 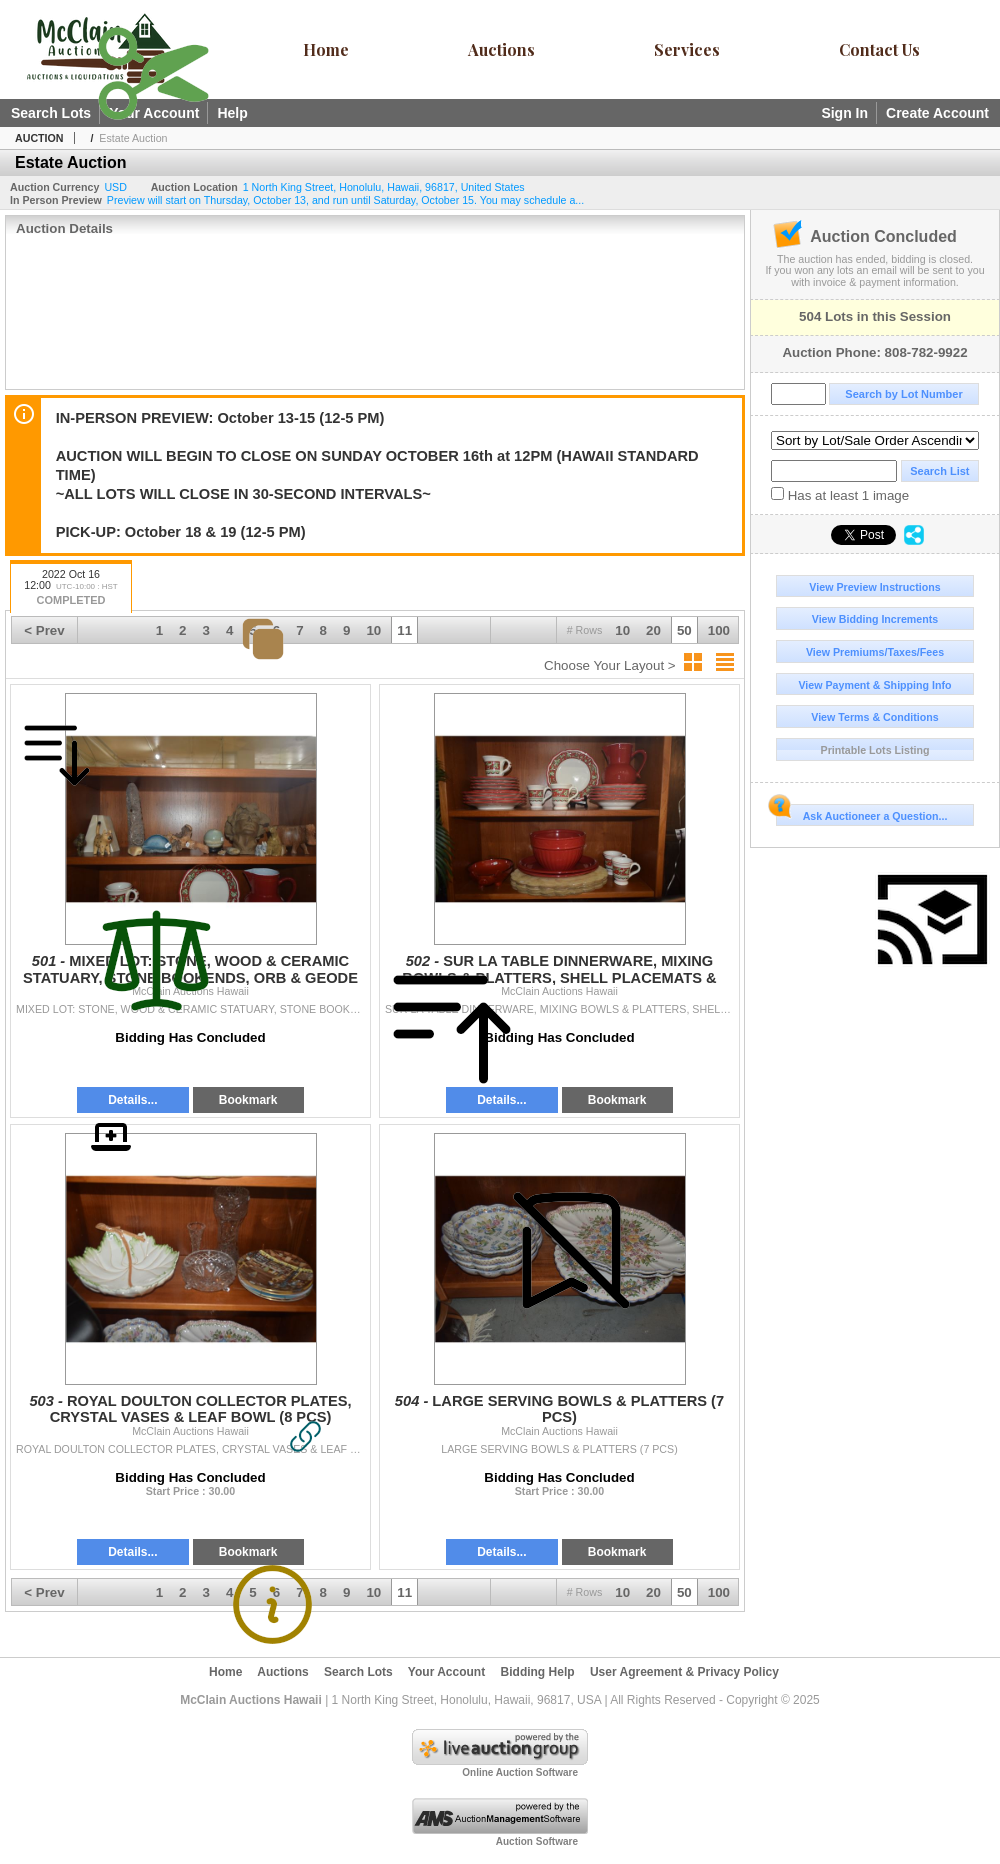 What do you see at coordinates (272, 1604) in the screenshot?
I see `view more information or details` at bounding box center [272, 1604].